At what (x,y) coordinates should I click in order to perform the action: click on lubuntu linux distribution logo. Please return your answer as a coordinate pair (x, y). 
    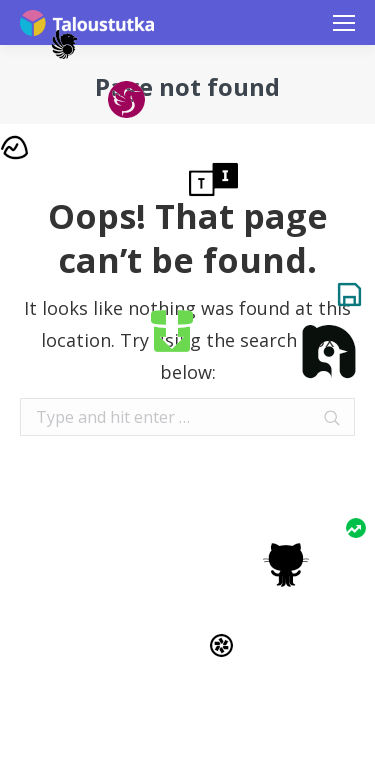
    Looking at the image, I should click on (126, 99).